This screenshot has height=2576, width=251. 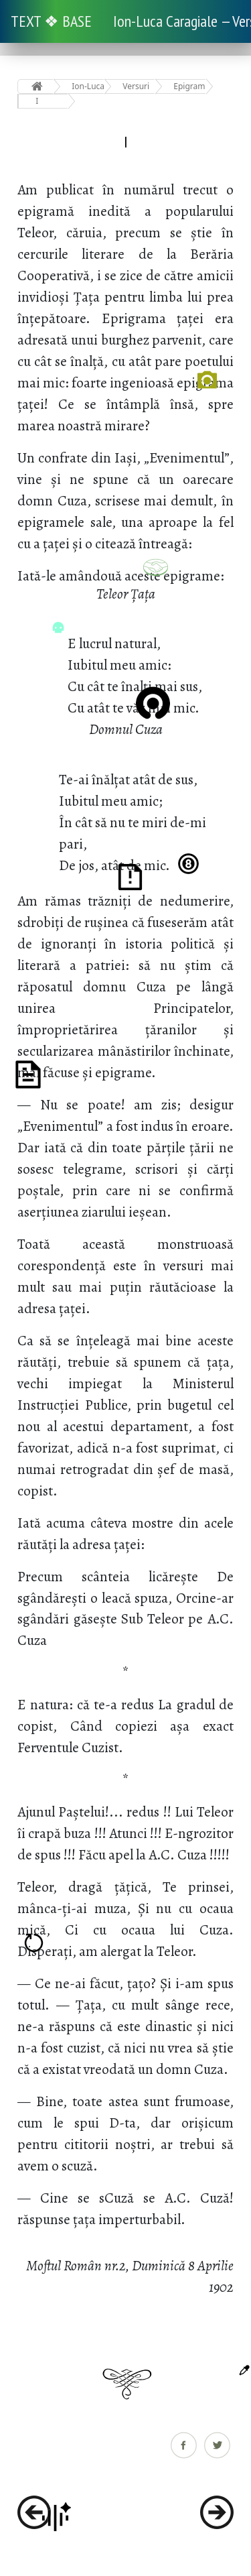 What do you see at coordinates (33, 1943) in the screenshot?
I see `reset or restore to default settings` at bounding box center [33, 1943].